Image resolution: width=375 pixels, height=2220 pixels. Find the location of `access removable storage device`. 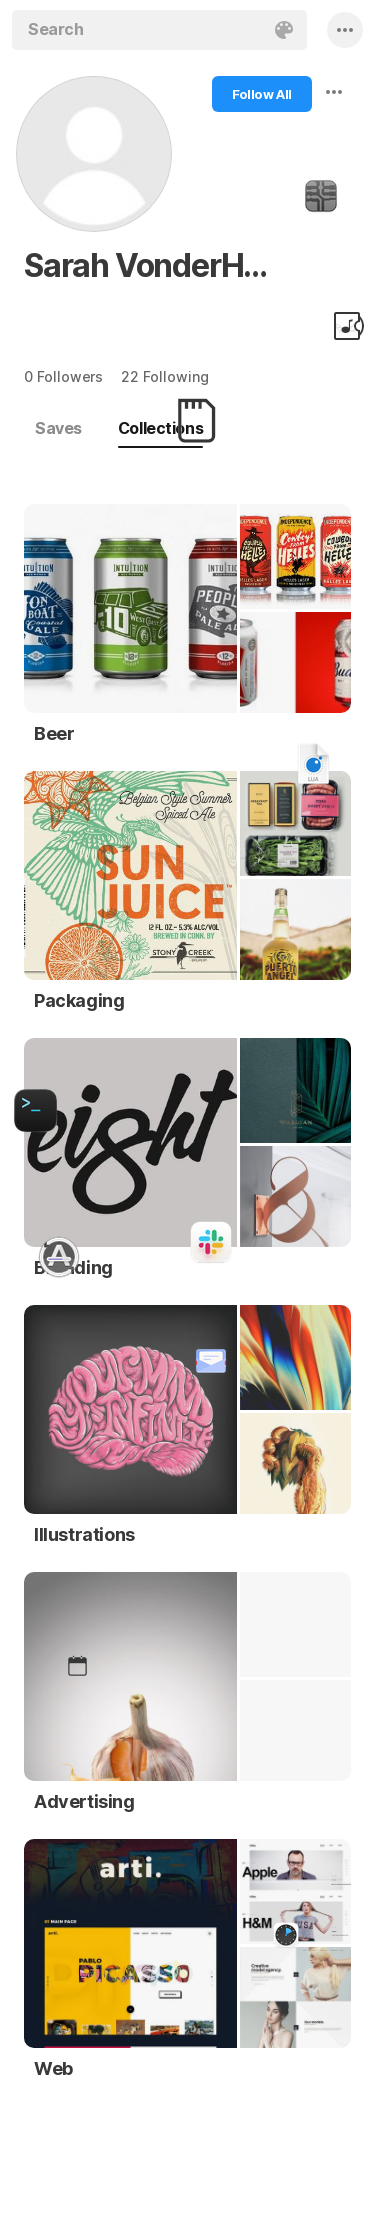

access removable storage device is located at coordinates (195, 419).